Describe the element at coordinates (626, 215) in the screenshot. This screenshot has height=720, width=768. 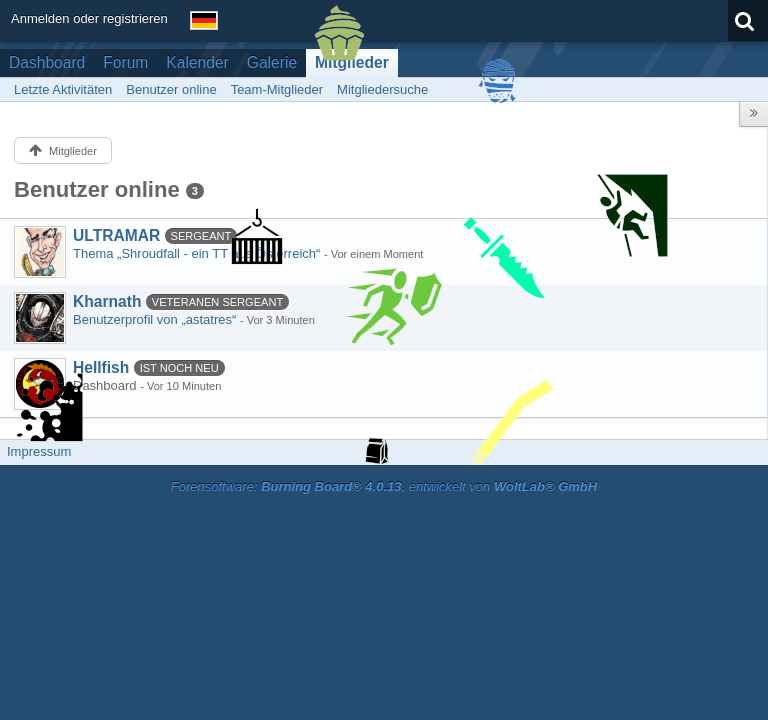
I see `access mountain climbing or rock climbing activities` at that location.